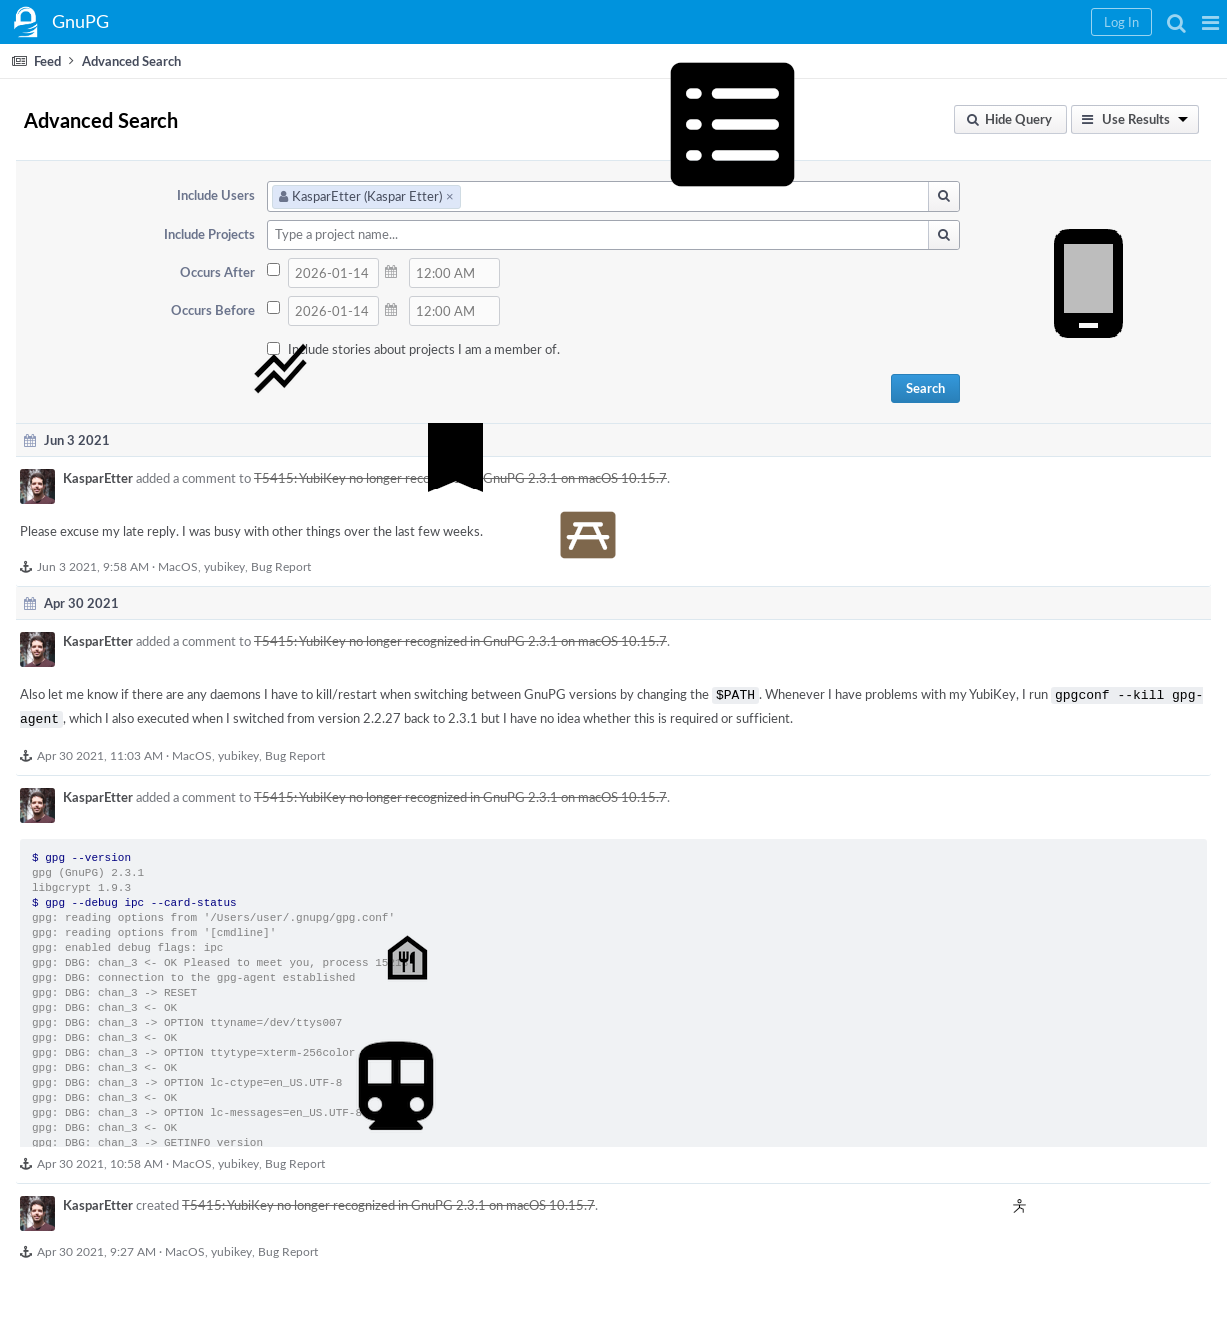 The width and height of the screenshot is (1227, 1329). I want to click on indicates a picnic area or rest stop, so click(588, 535).